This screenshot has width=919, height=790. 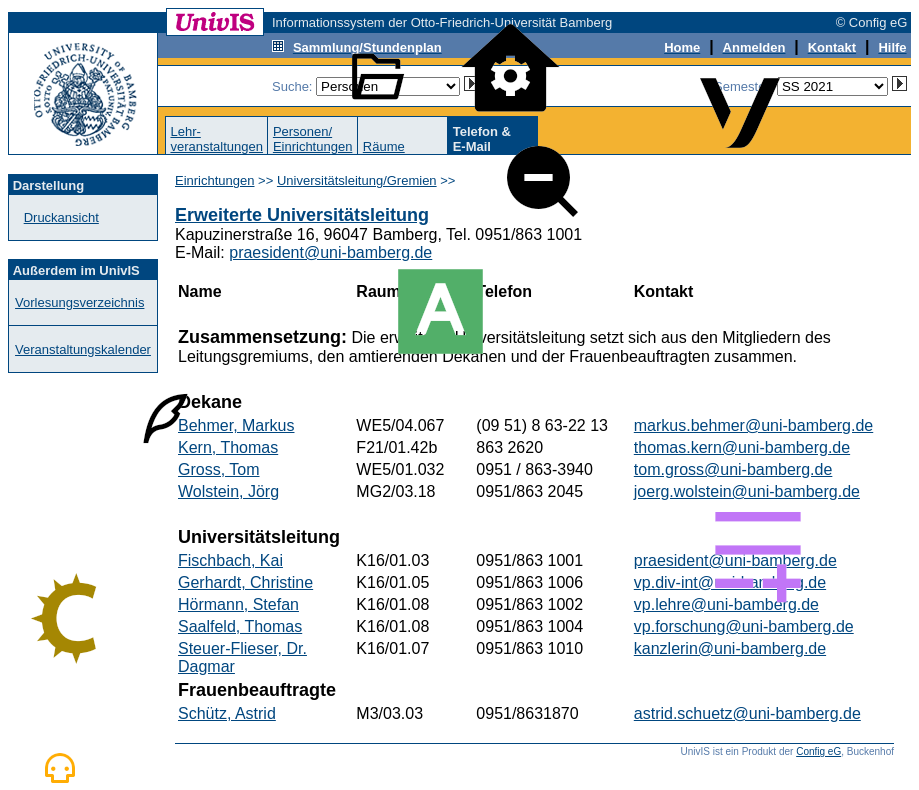 What do you see at coordinates (60, 768) in the screenshot?
I see `indicates dangerous or hazardous content` at bounding box center [60, 768].